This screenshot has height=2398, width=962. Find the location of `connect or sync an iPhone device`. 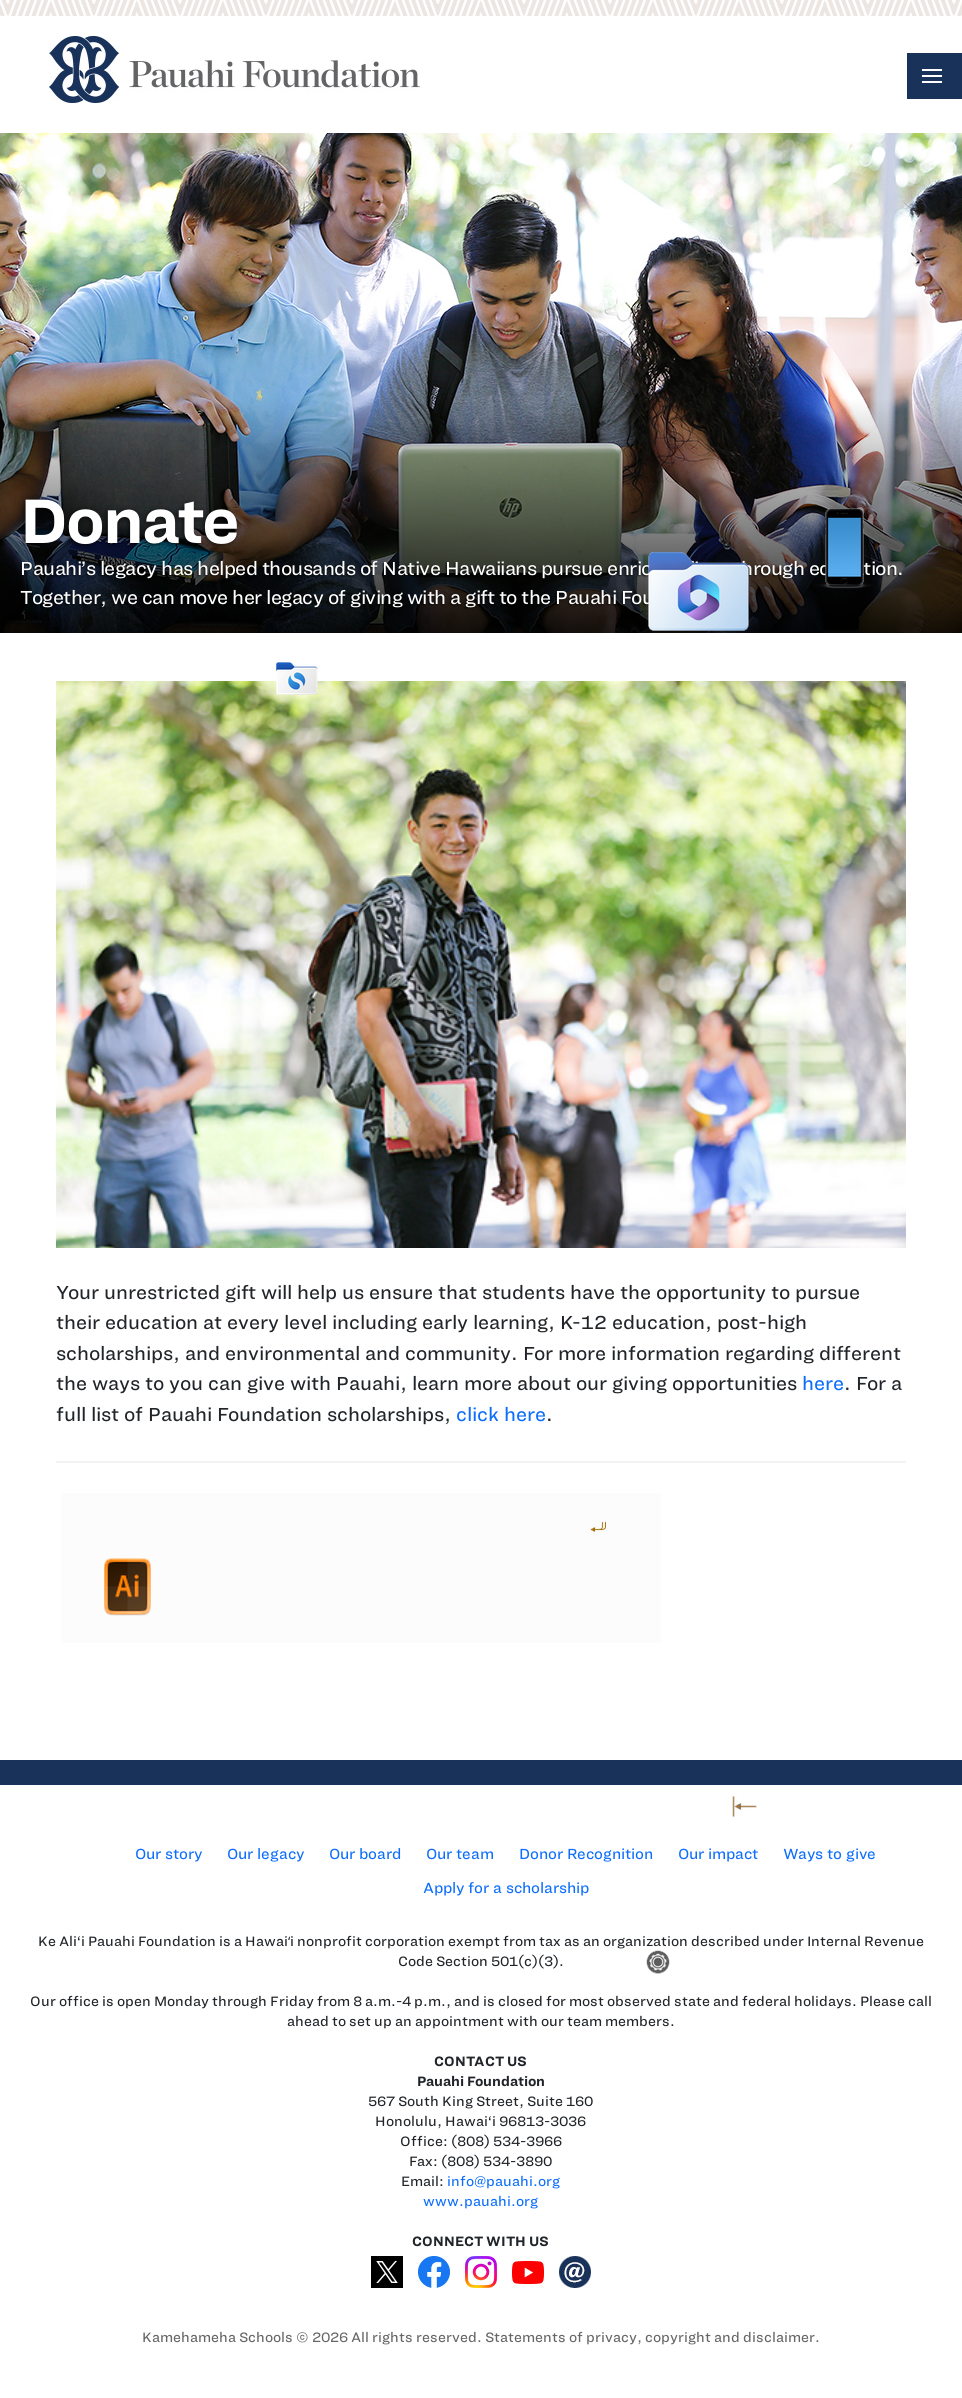

connect or sync an iPhone device is located at coordinates (844, 548).